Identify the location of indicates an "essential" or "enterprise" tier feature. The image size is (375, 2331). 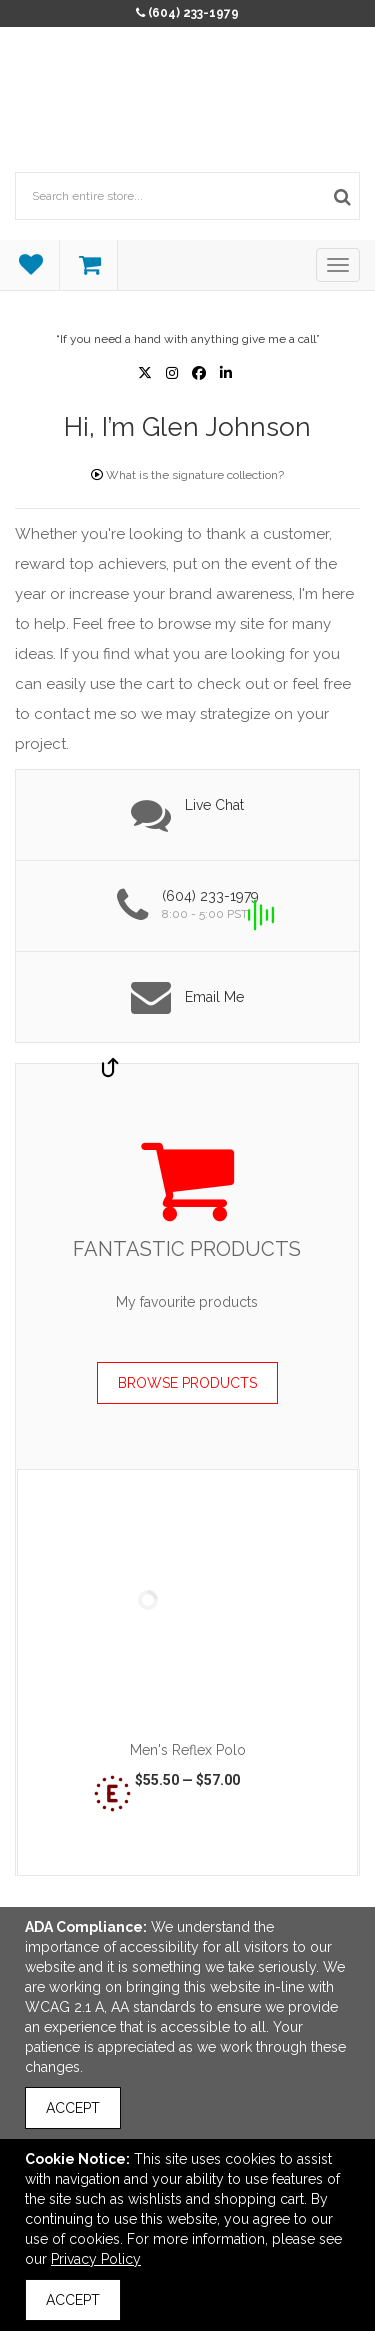
(112, 1793).